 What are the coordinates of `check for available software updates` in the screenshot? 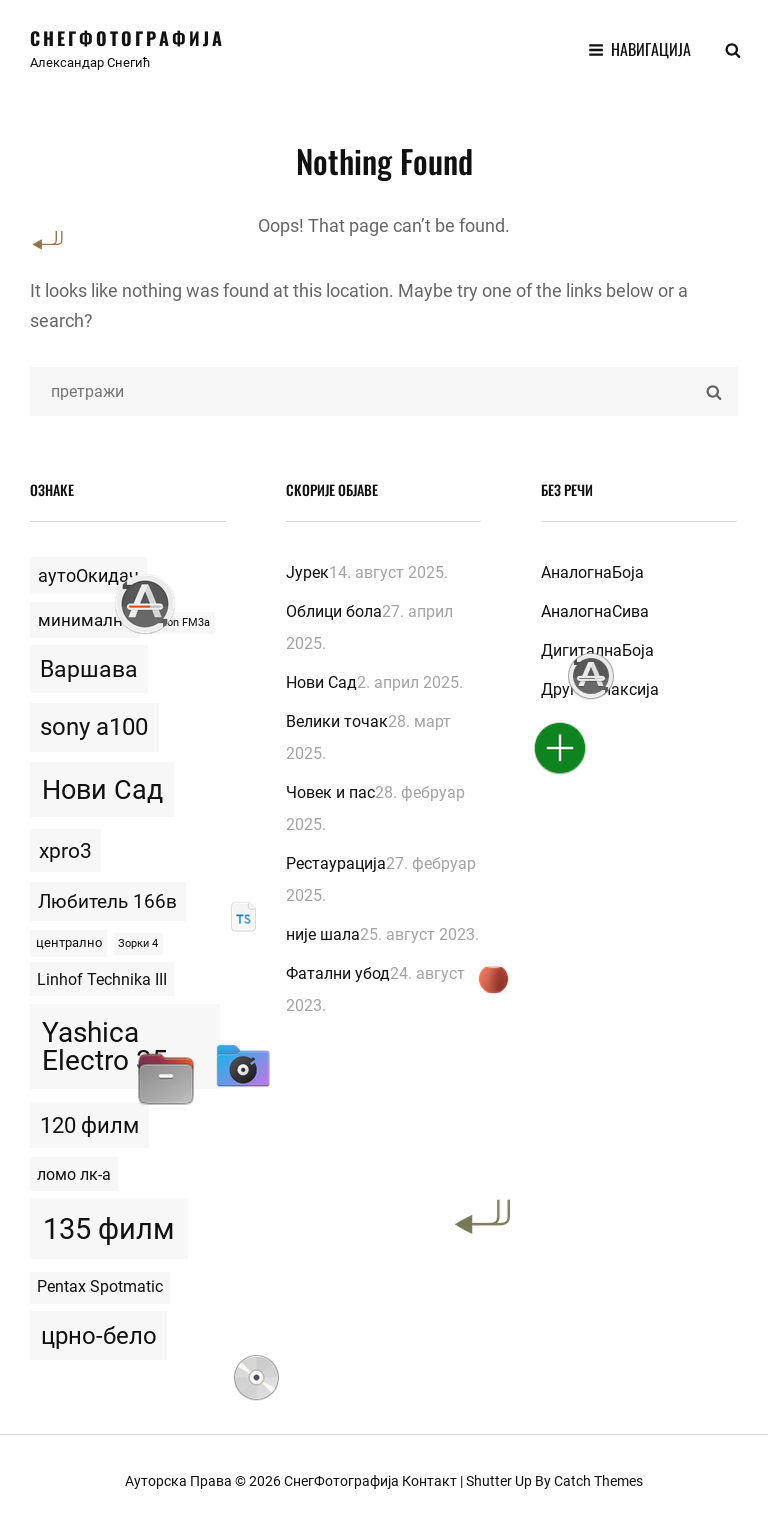 It's located at (145, 604).